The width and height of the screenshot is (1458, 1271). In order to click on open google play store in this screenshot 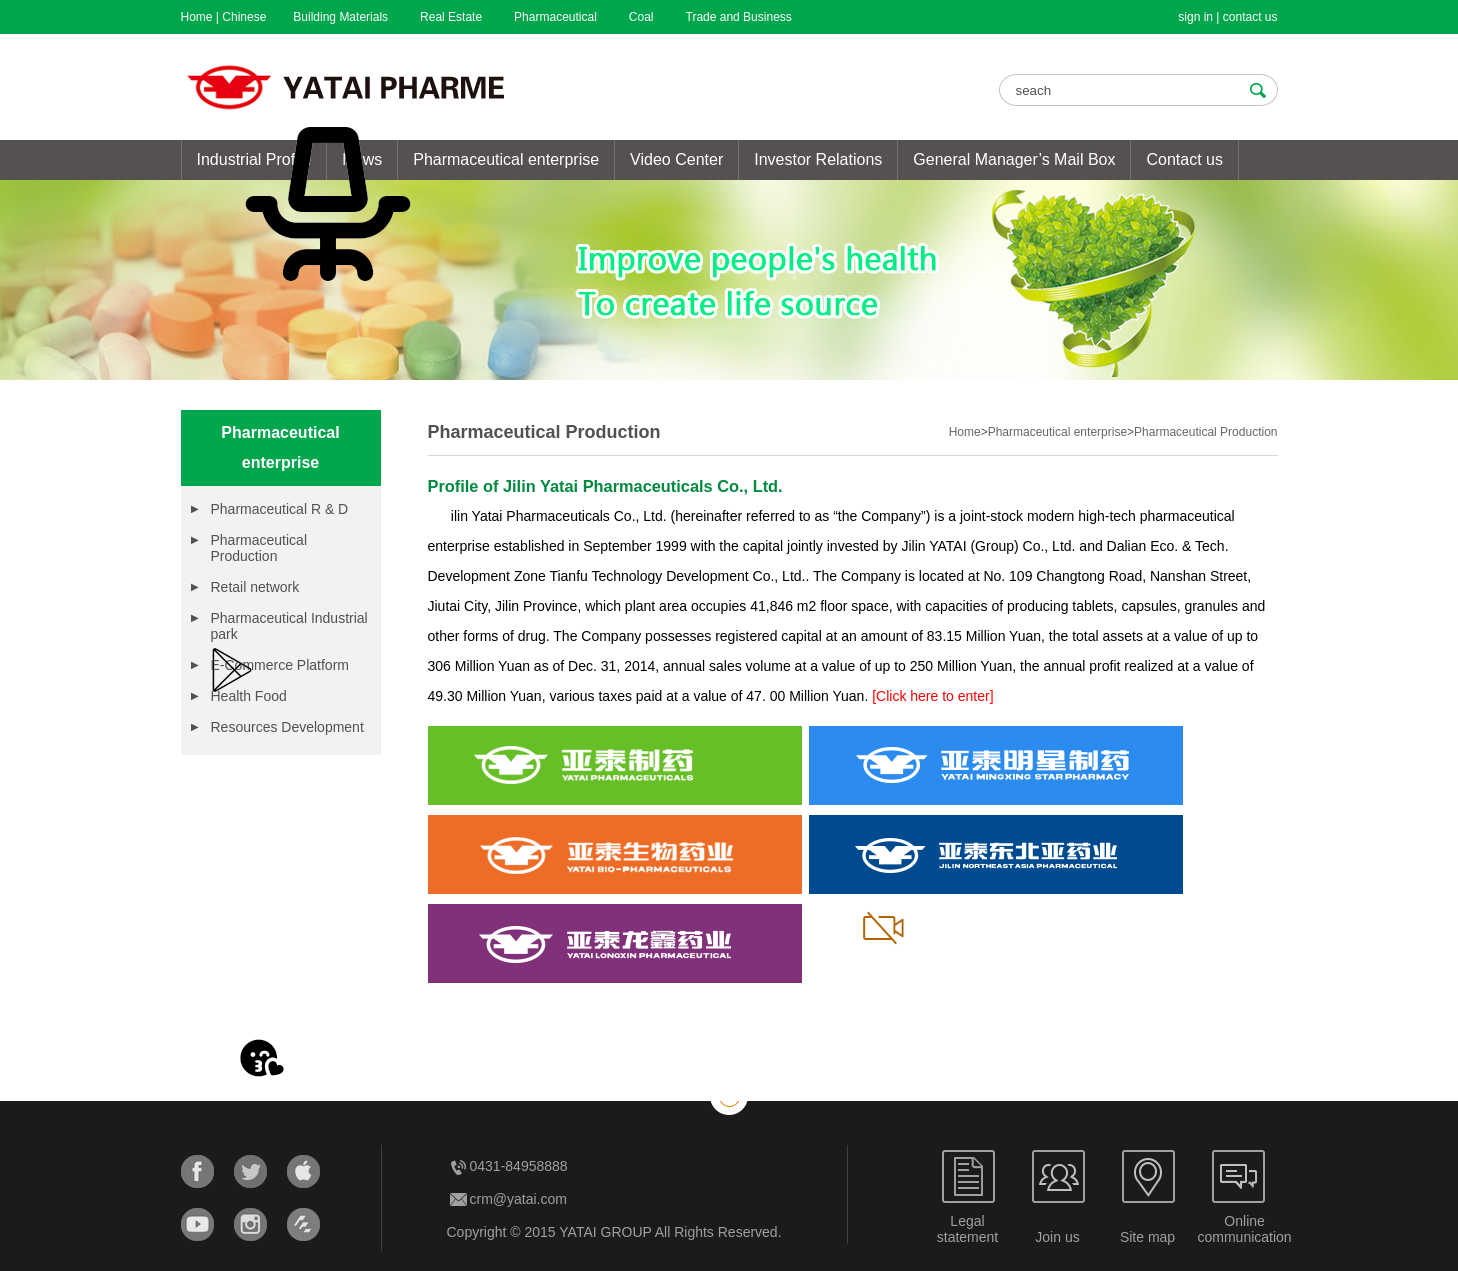, I will do `click(228, 670)`.